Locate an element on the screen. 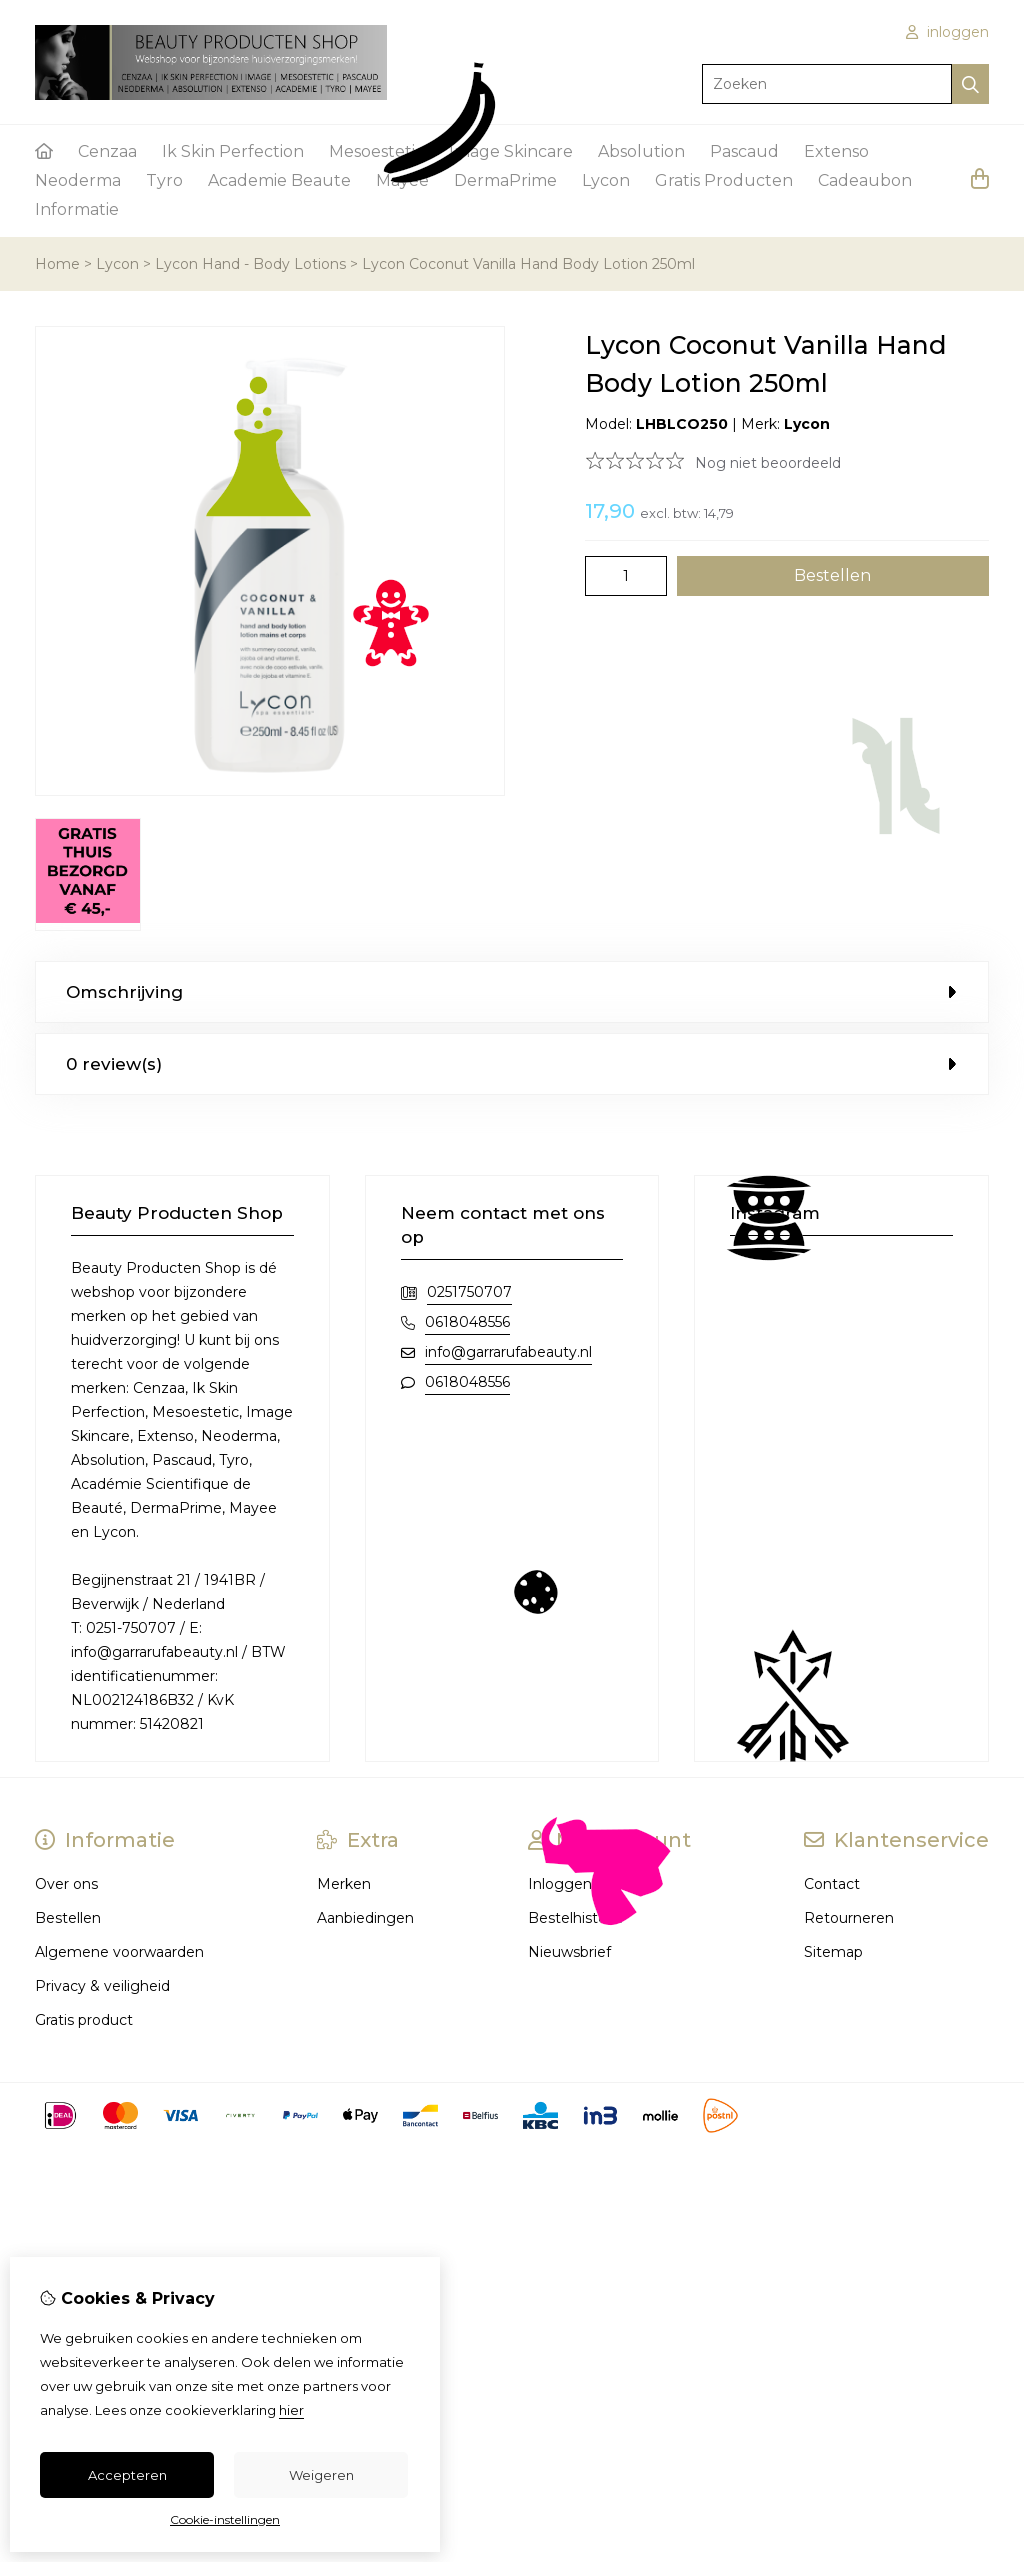 The image size is (1024, 2562). select multiple arrows or projectiles is located at coordinates (792, 1696).